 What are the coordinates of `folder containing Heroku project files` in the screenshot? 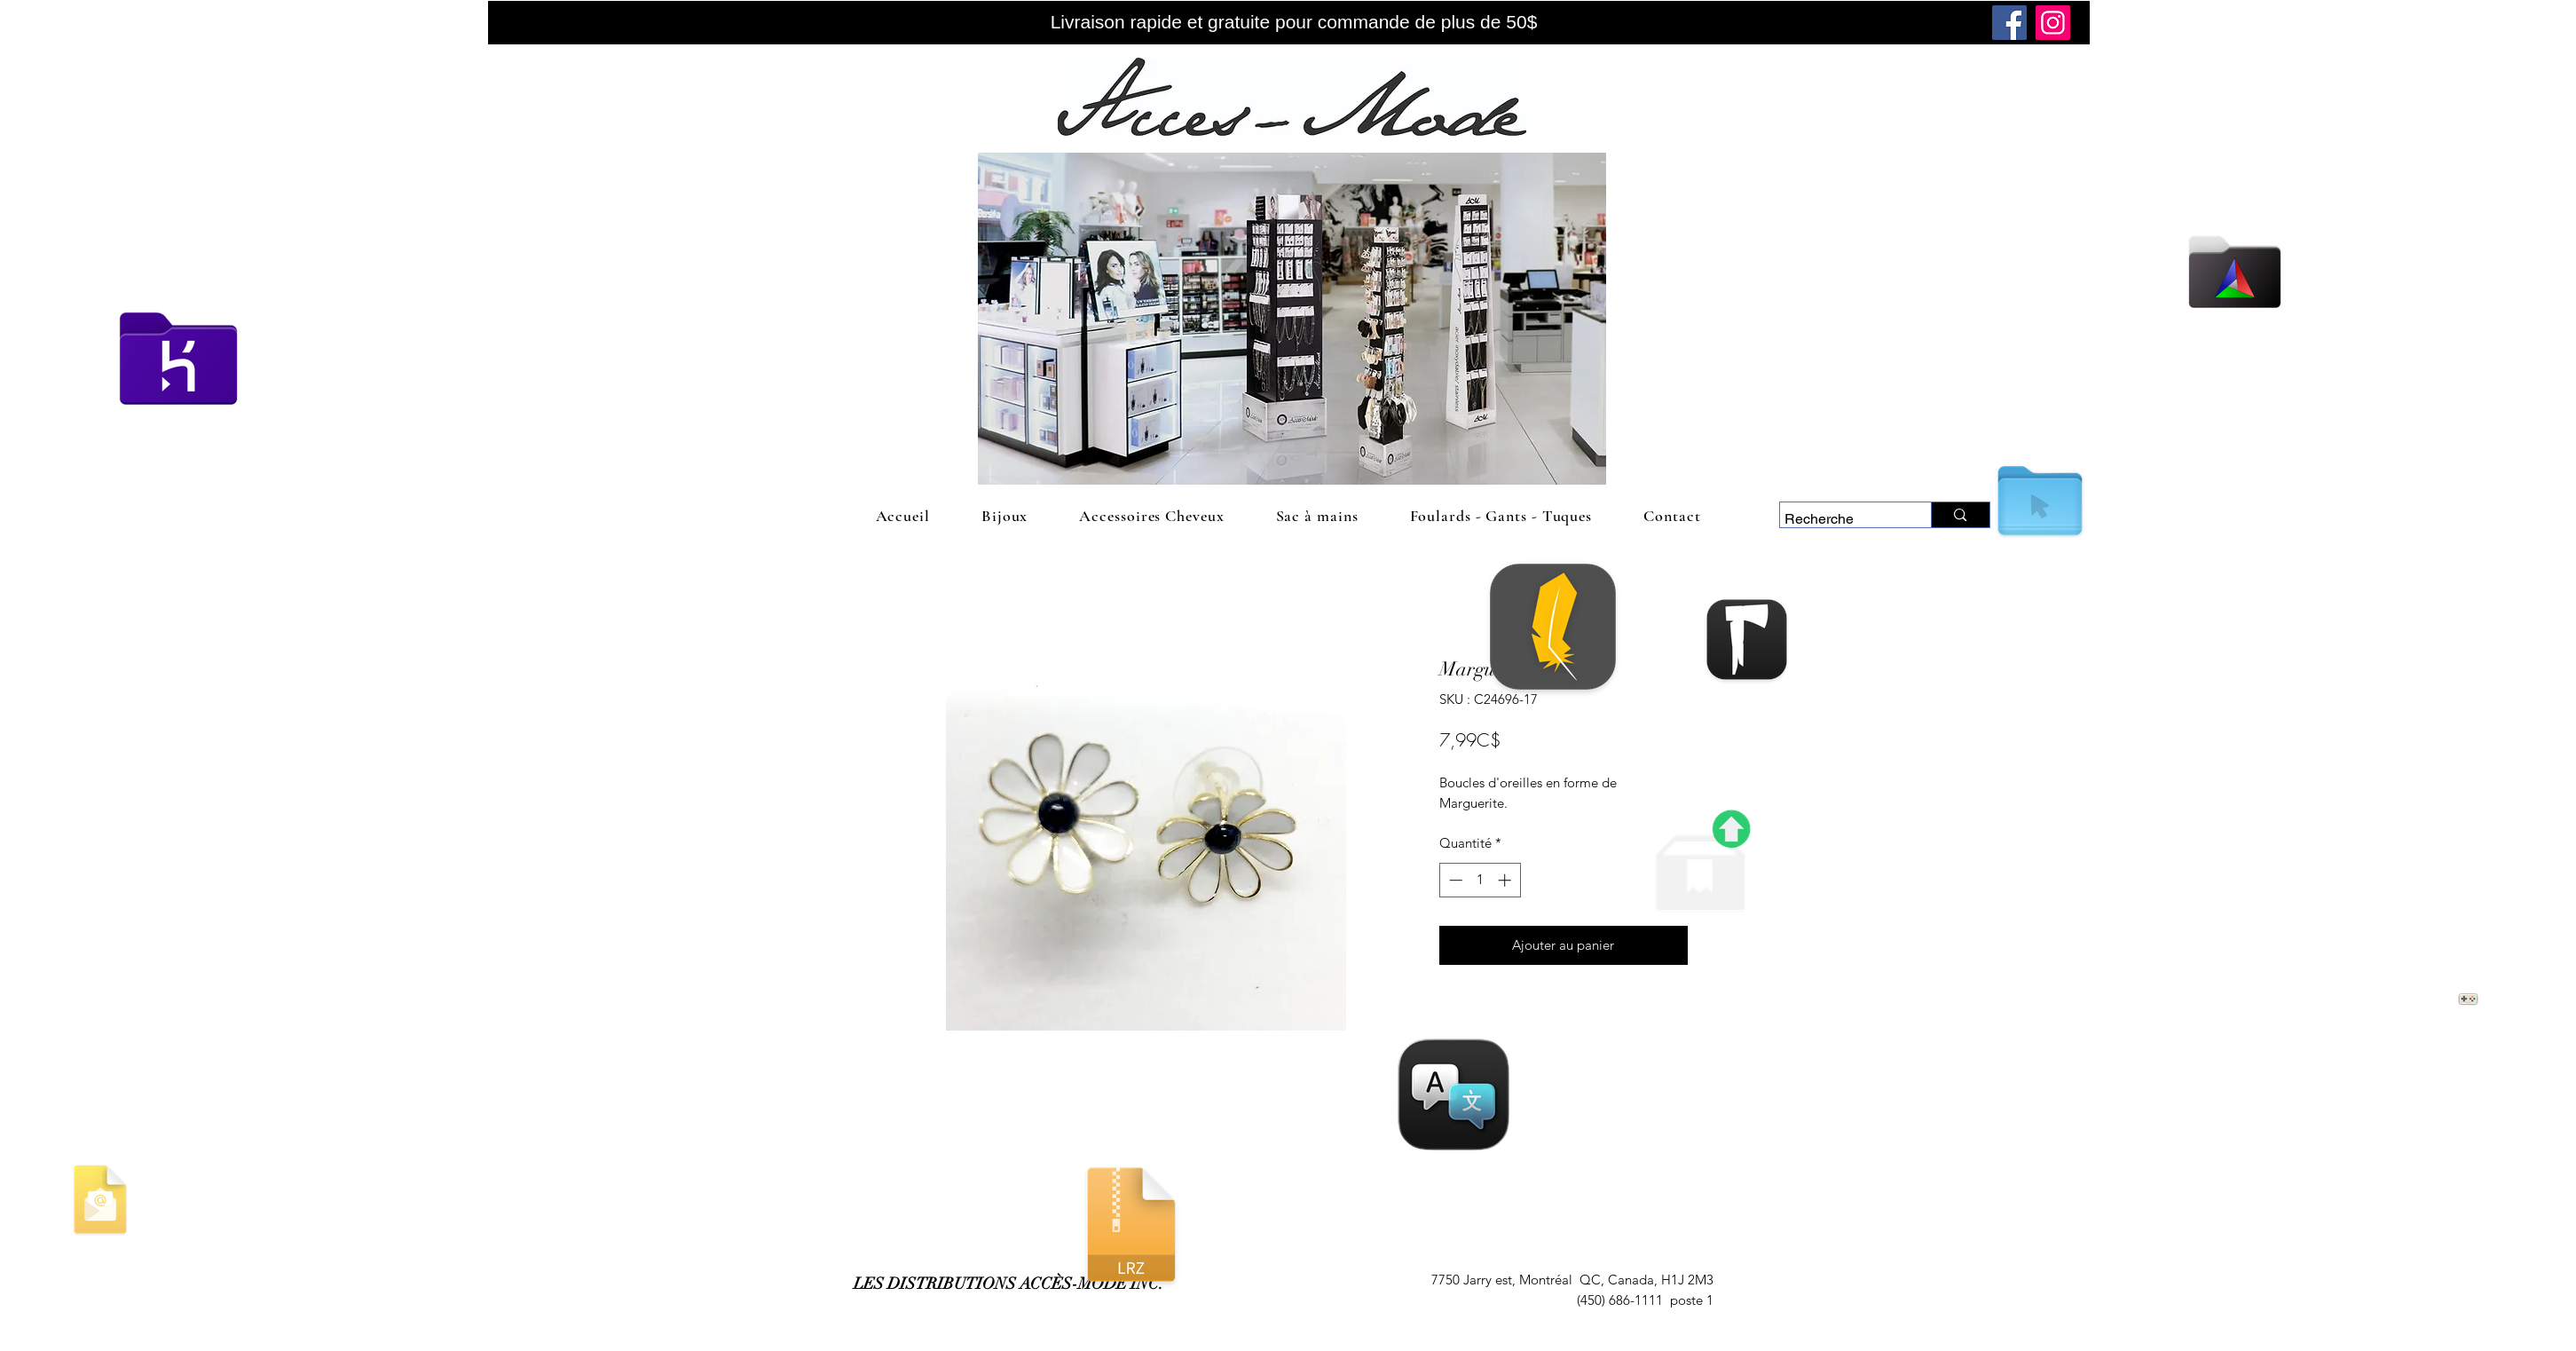 It's located at (177, 361).